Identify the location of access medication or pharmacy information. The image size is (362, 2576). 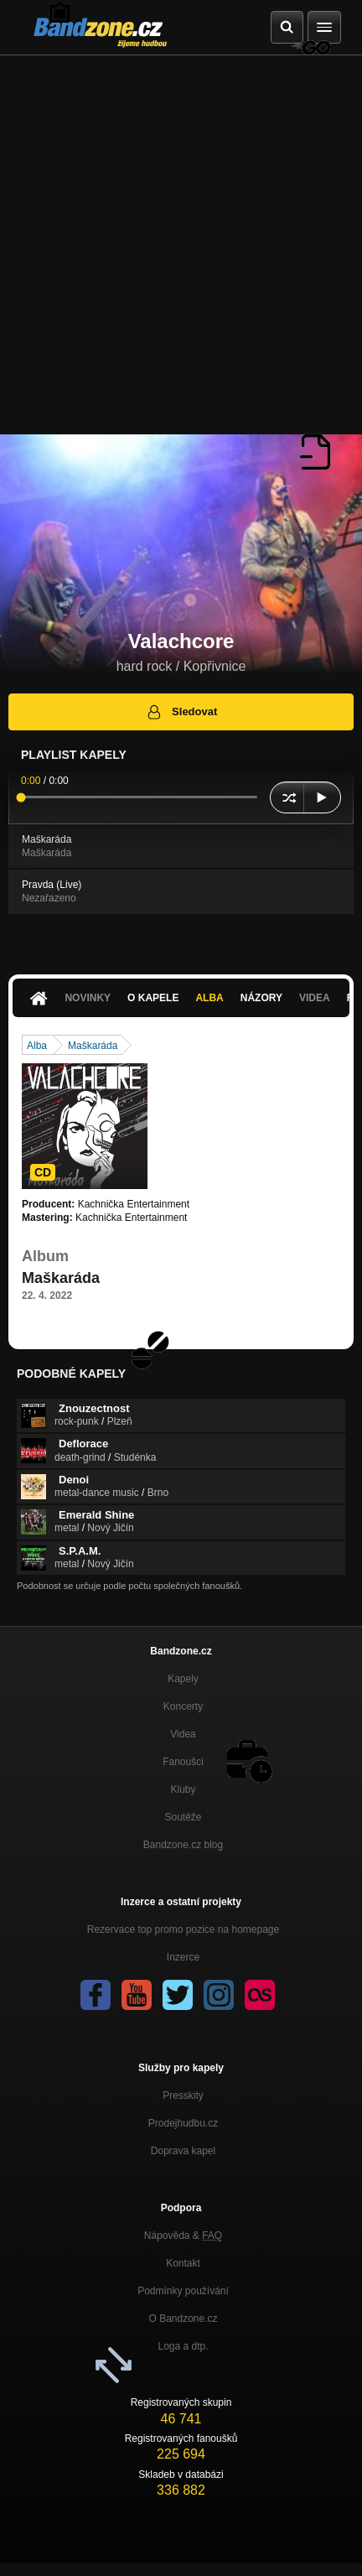
(150, 1350).